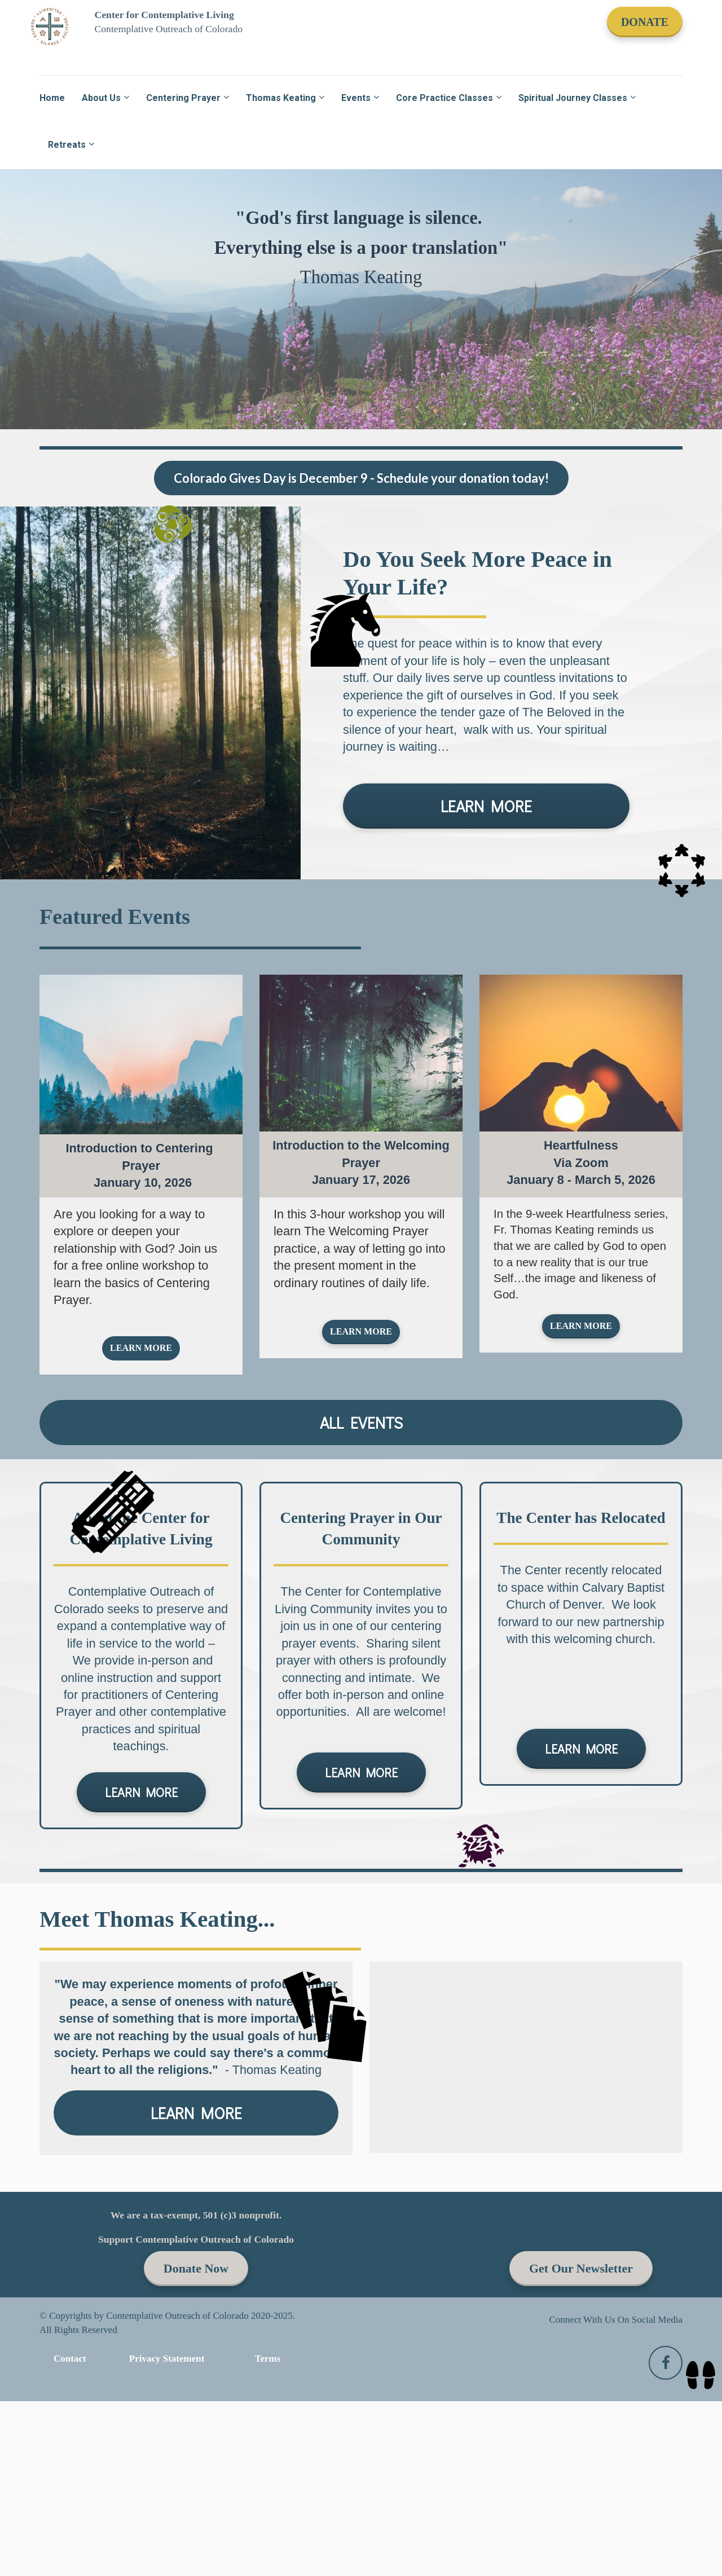 This screenshot has height=2576, width=722. What do you see at coordinates (480, 1846) in the screenshot?
I see `enemy character or hostile NPC indicator` at bounding box center [480, 1846].